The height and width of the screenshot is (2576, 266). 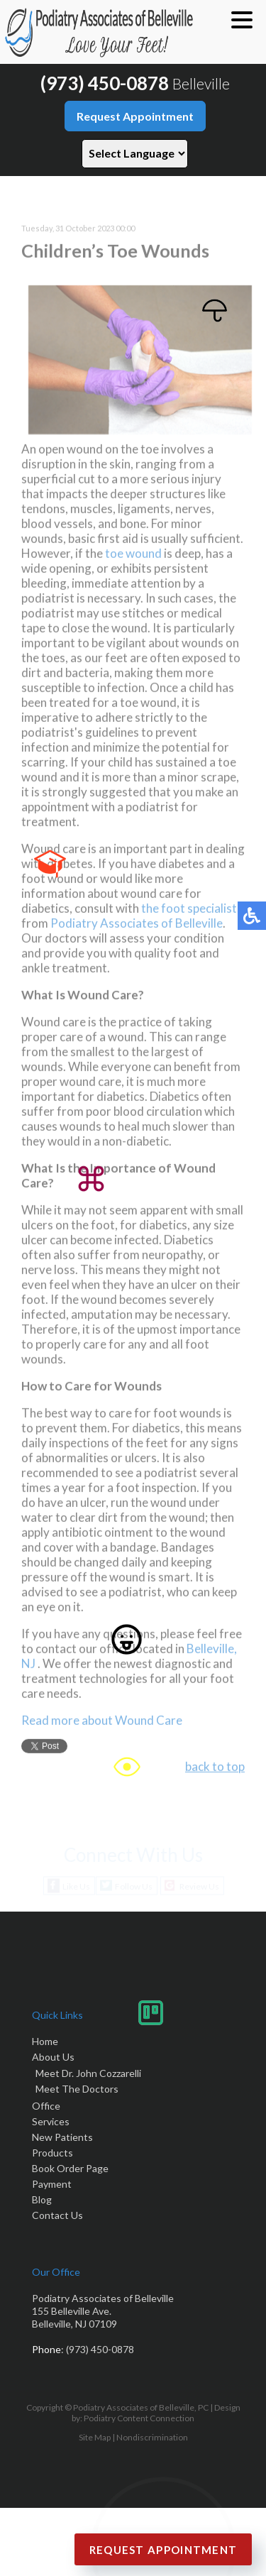 I want to click on open Trello app, so click(x=150, y=2012).